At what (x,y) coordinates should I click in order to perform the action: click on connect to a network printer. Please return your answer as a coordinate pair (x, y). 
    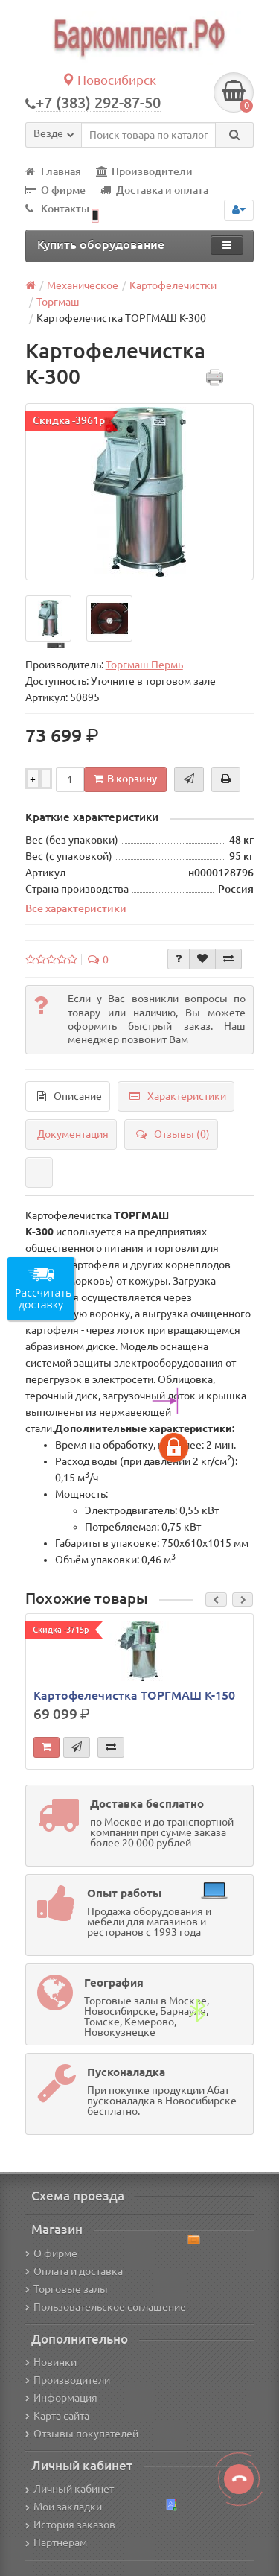
    Looking at the image, I should click on (214, 377).